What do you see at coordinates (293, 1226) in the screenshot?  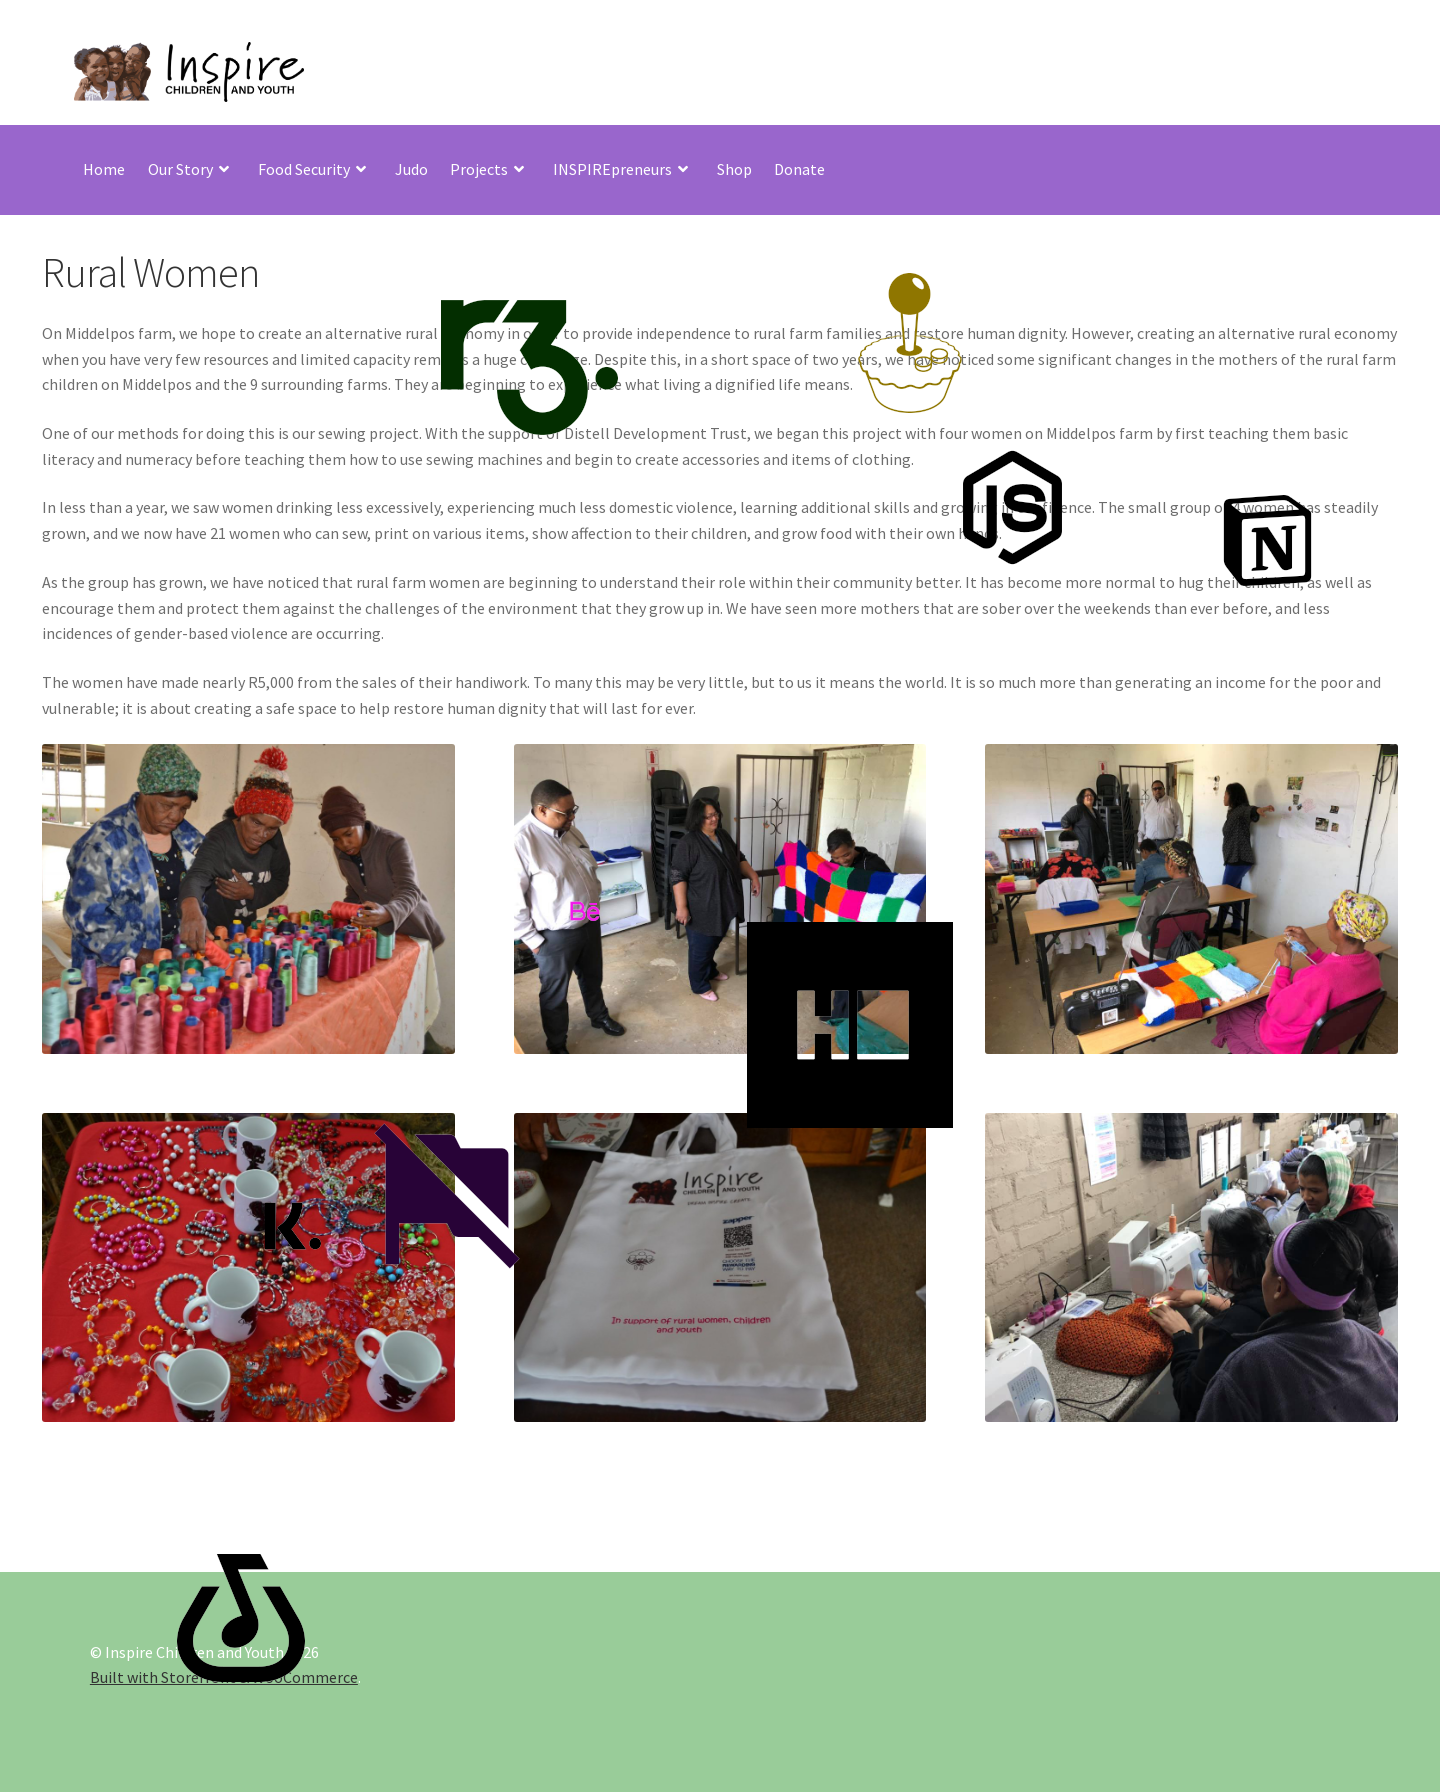 I see `pay with Klarna at checkout` at bounding box center [293, 1226].